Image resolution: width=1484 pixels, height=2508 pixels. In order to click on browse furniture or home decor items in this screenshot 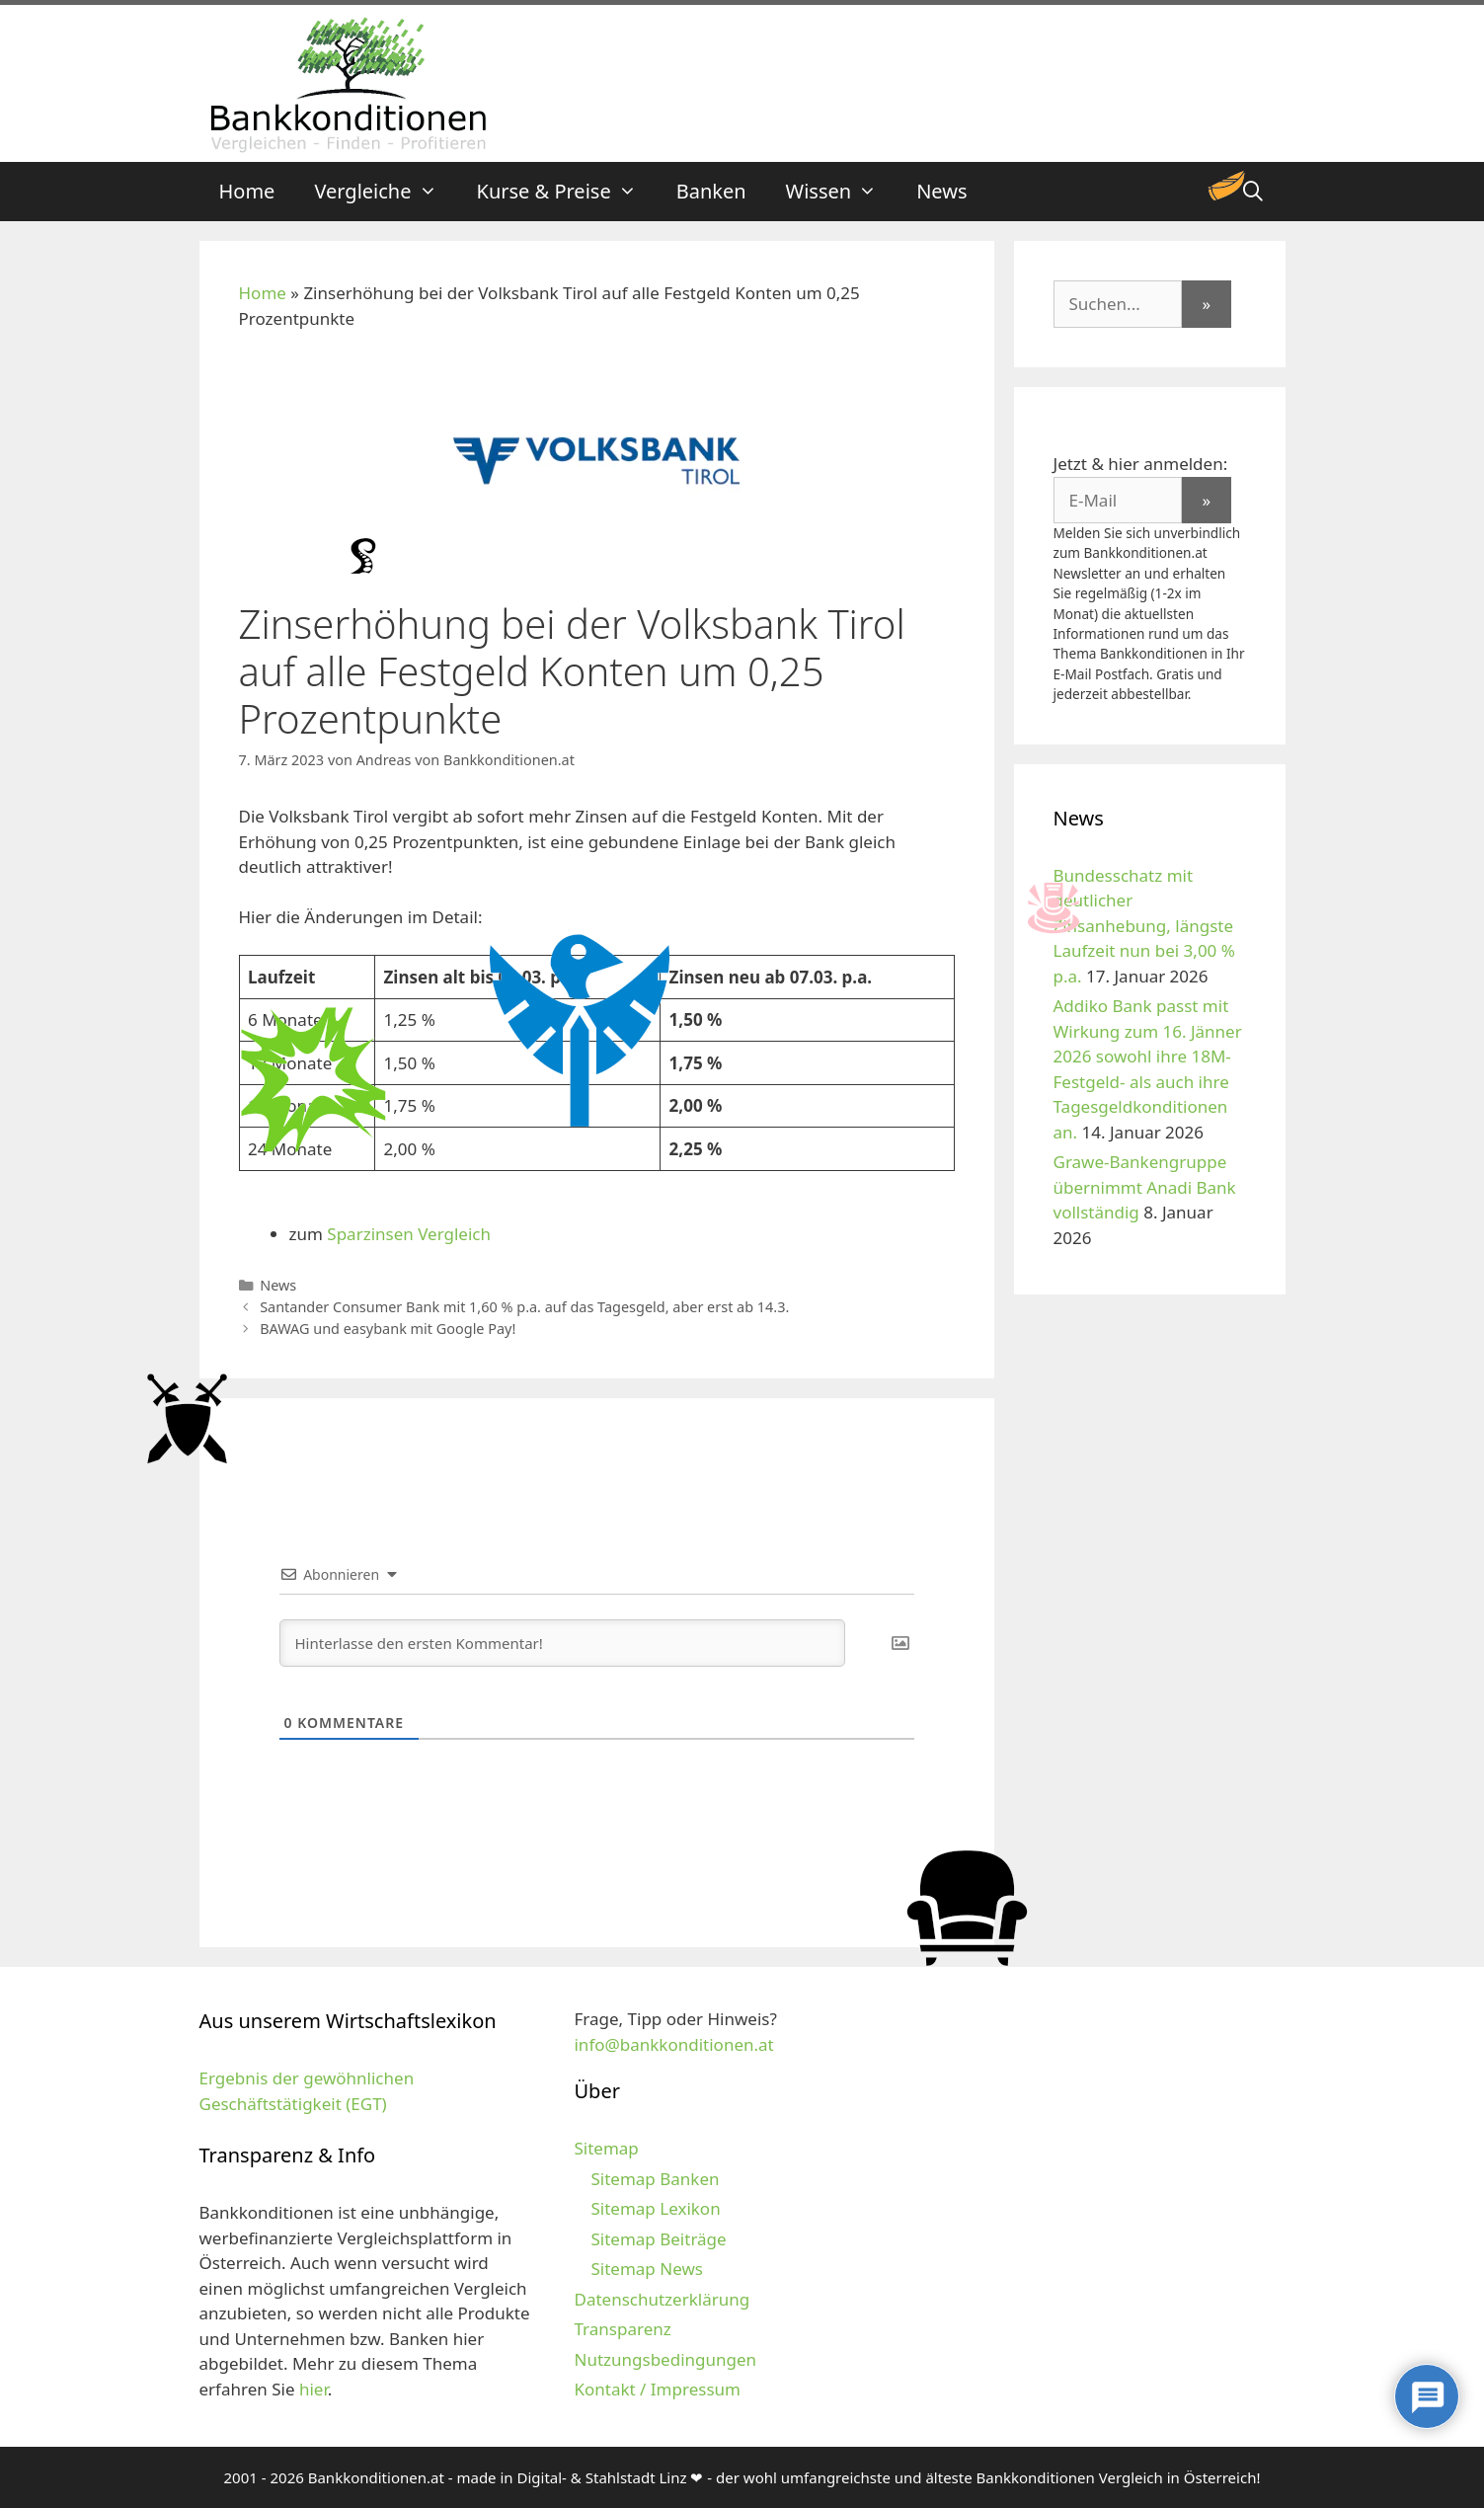, I will do `click(967, 1908)`.